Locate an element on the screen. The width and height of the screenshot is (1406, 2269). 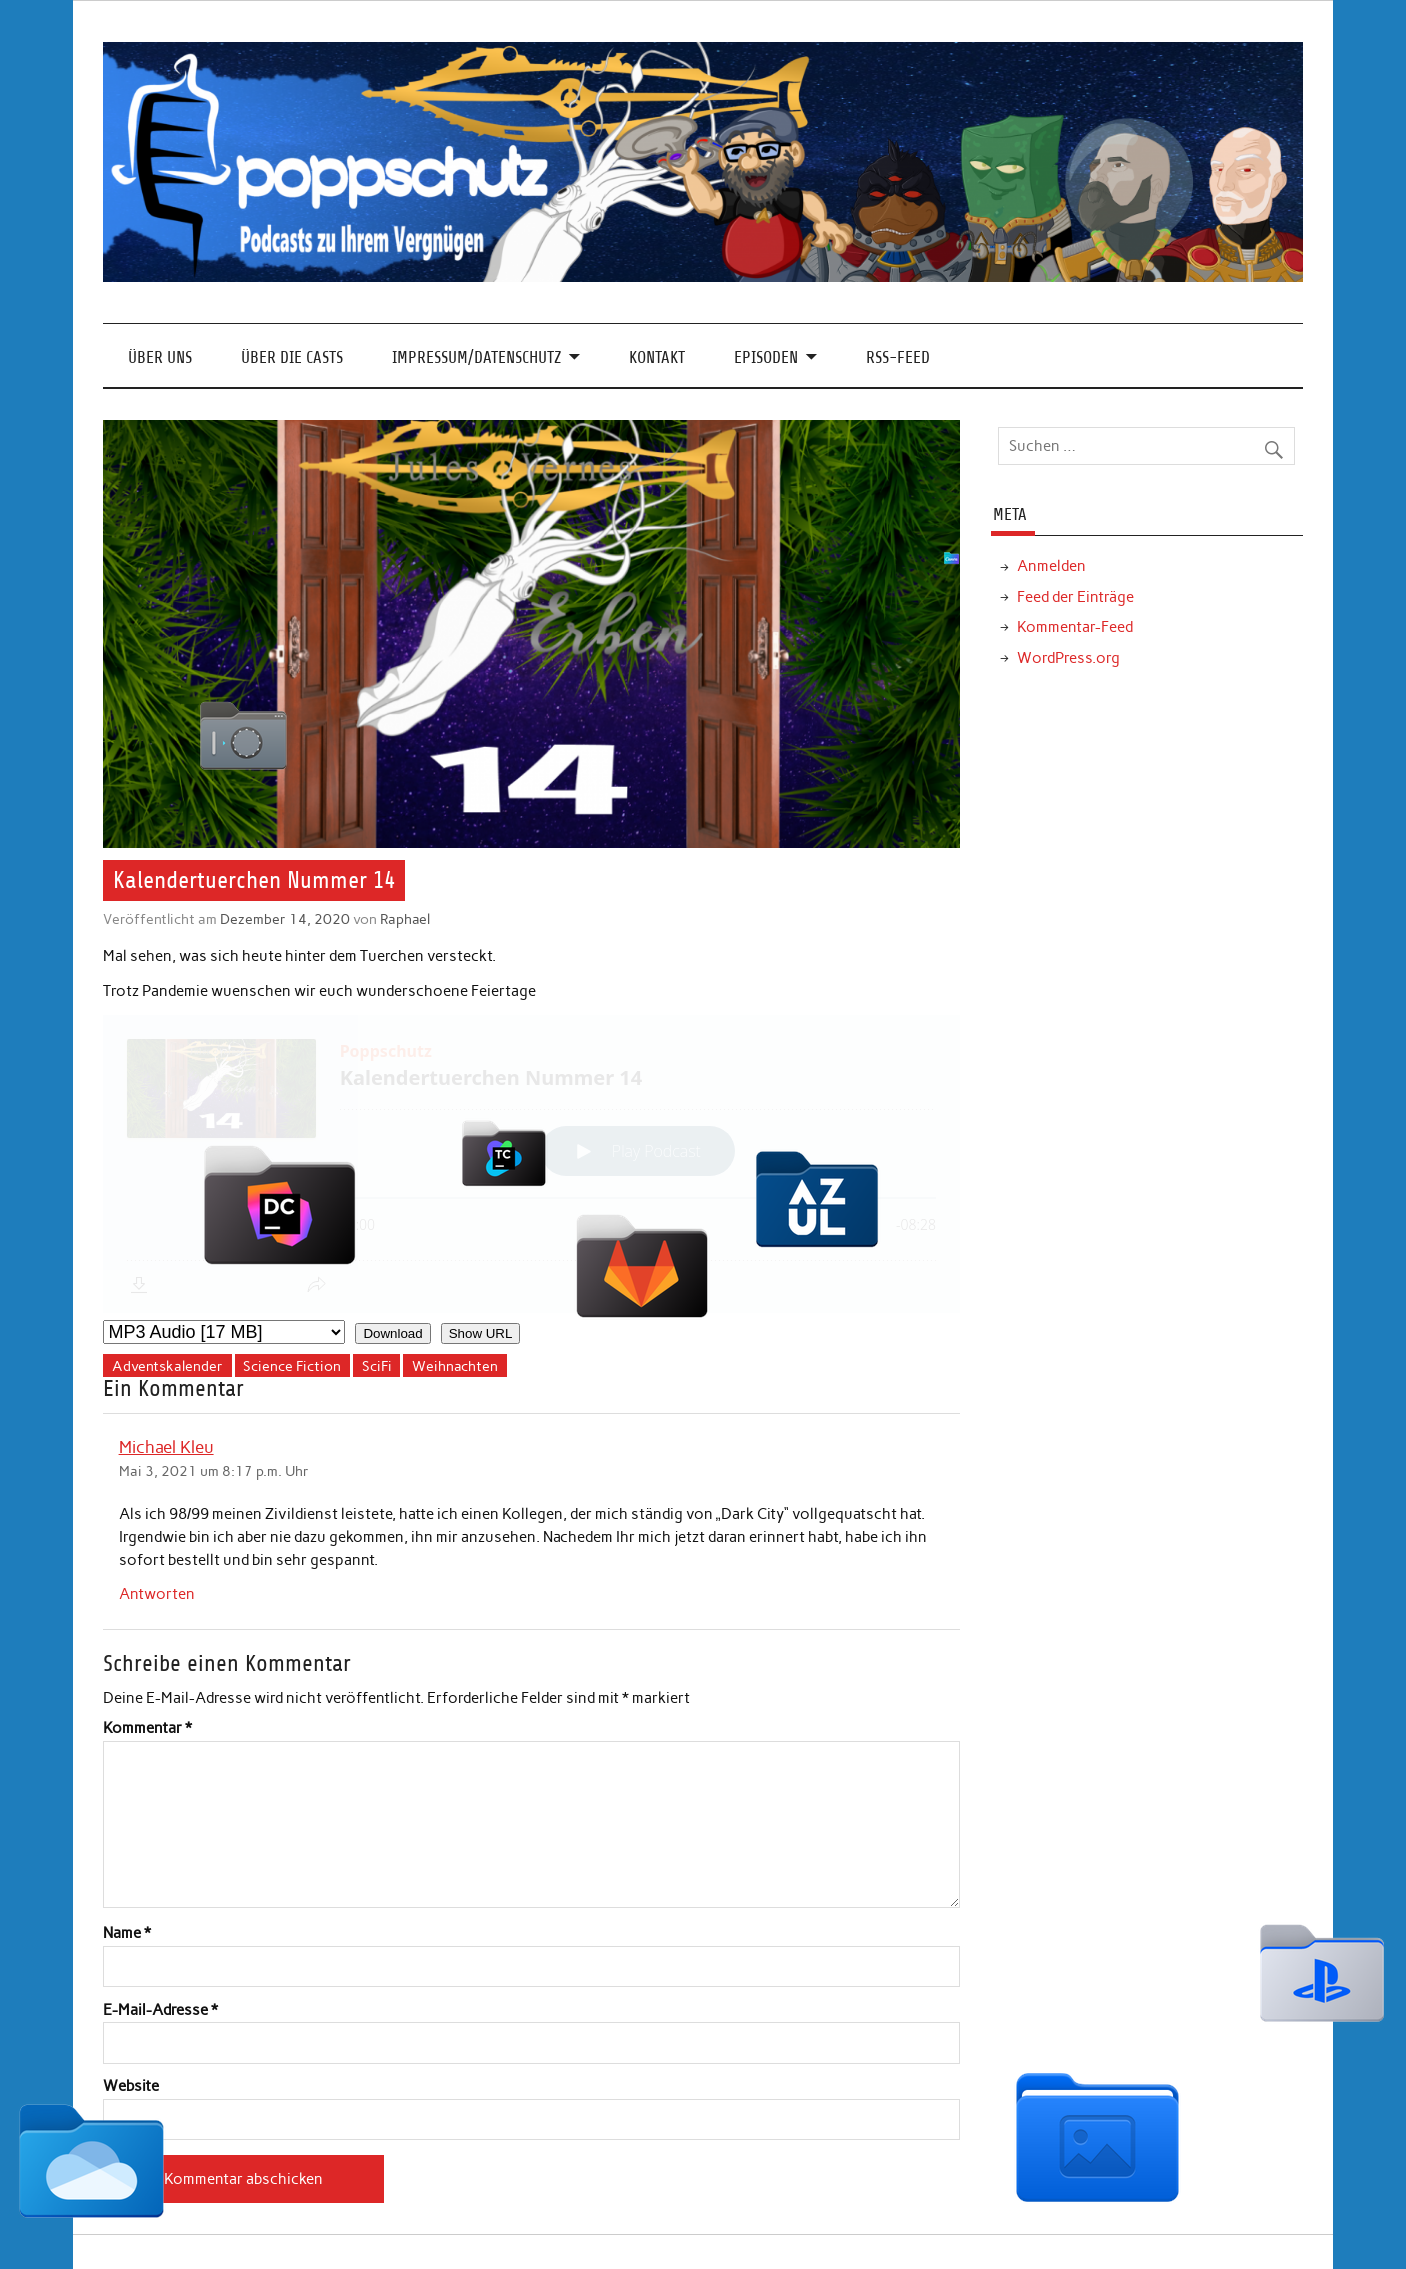
open folder containing Canva project files is located at coordinates (951, 558).